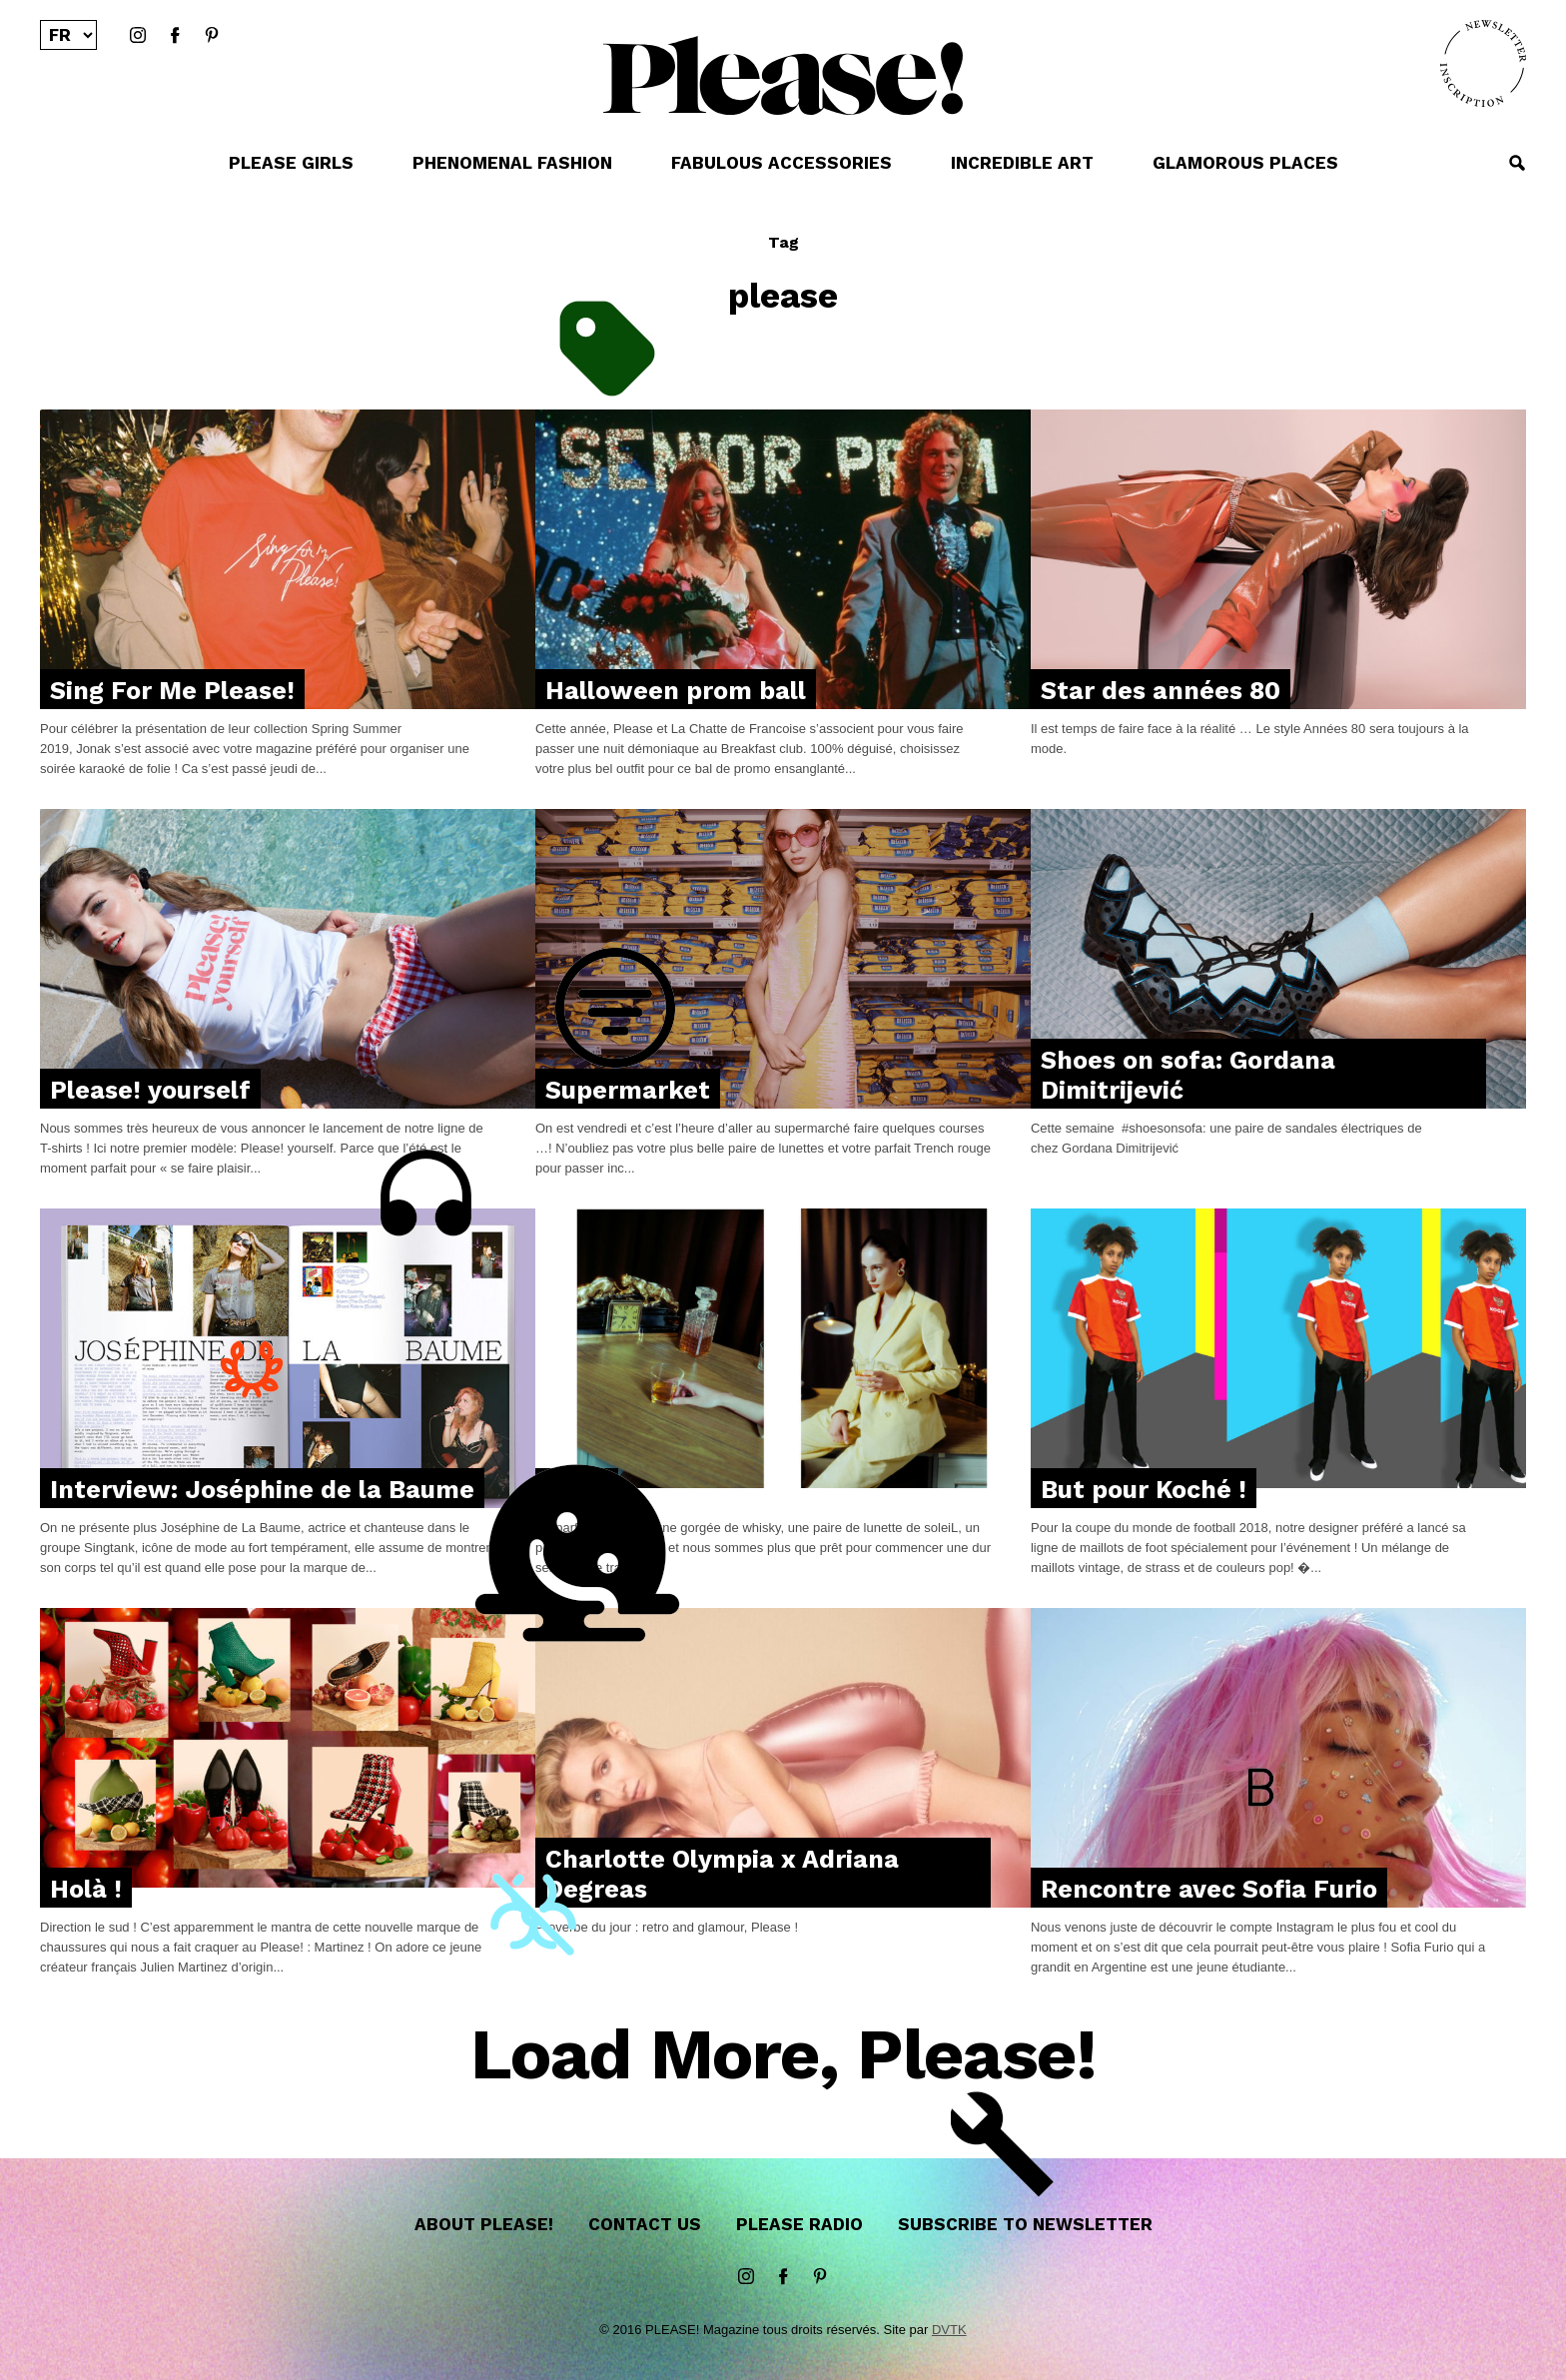 Image resolution: width=1566 pixels, height=2380 pixels. Describe the element at coordinates (1260, 1787) in the screenshot. I see `toggle bold text formatting` at that location.